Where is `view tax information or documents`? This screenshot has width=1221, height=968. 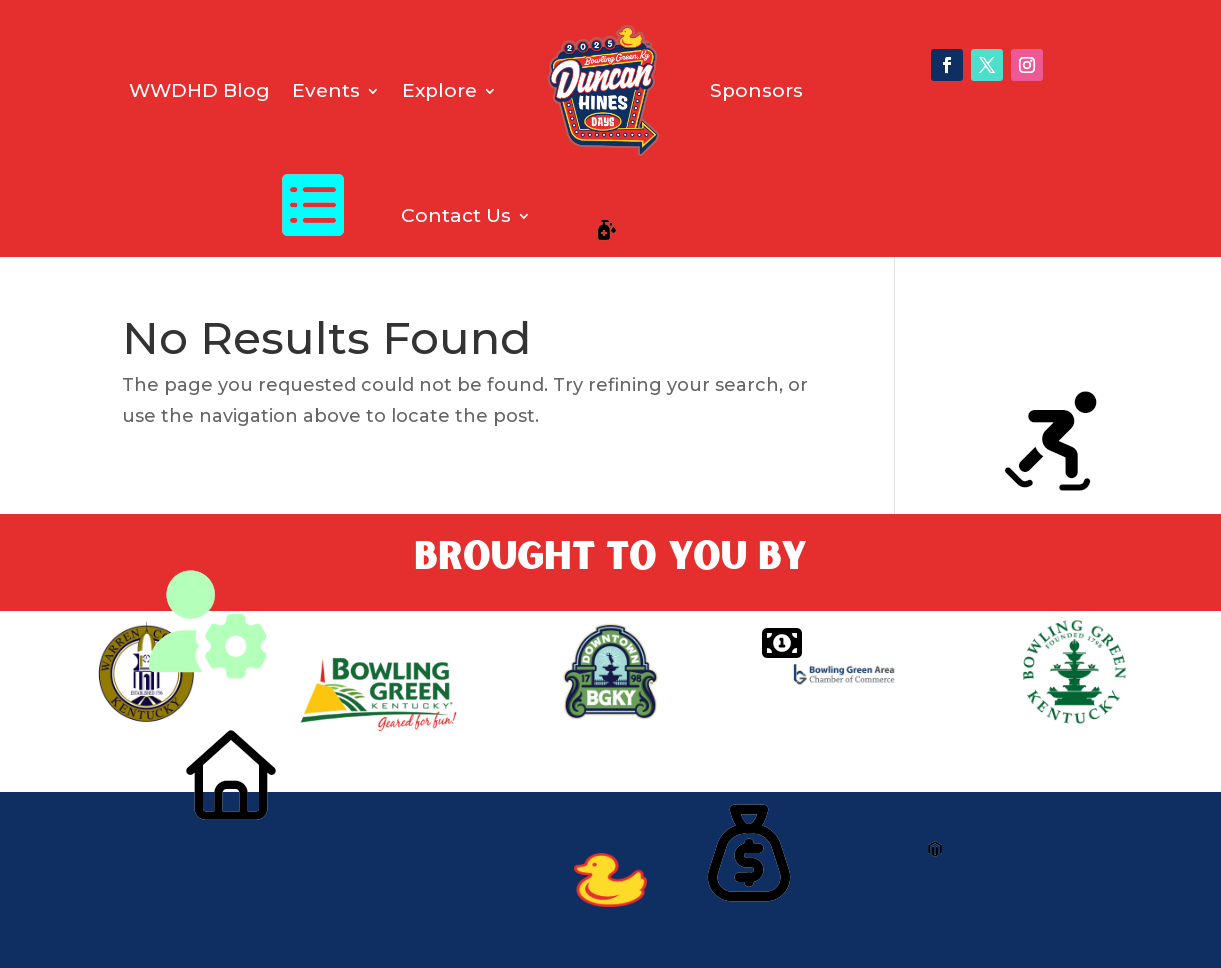 view tax information or documents is located at coordinates (749, 853).